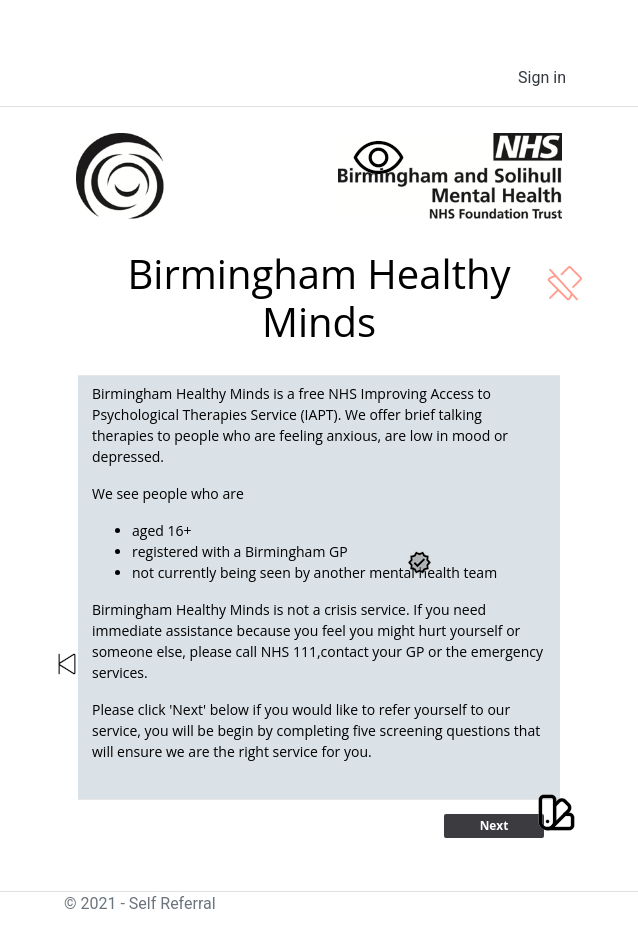 Image resolution: width=638 pixels, height=936 pixels. Describe the element at coordinates (419, 562) in the screenshot. I see `indicates a verified account or profile` at that location.